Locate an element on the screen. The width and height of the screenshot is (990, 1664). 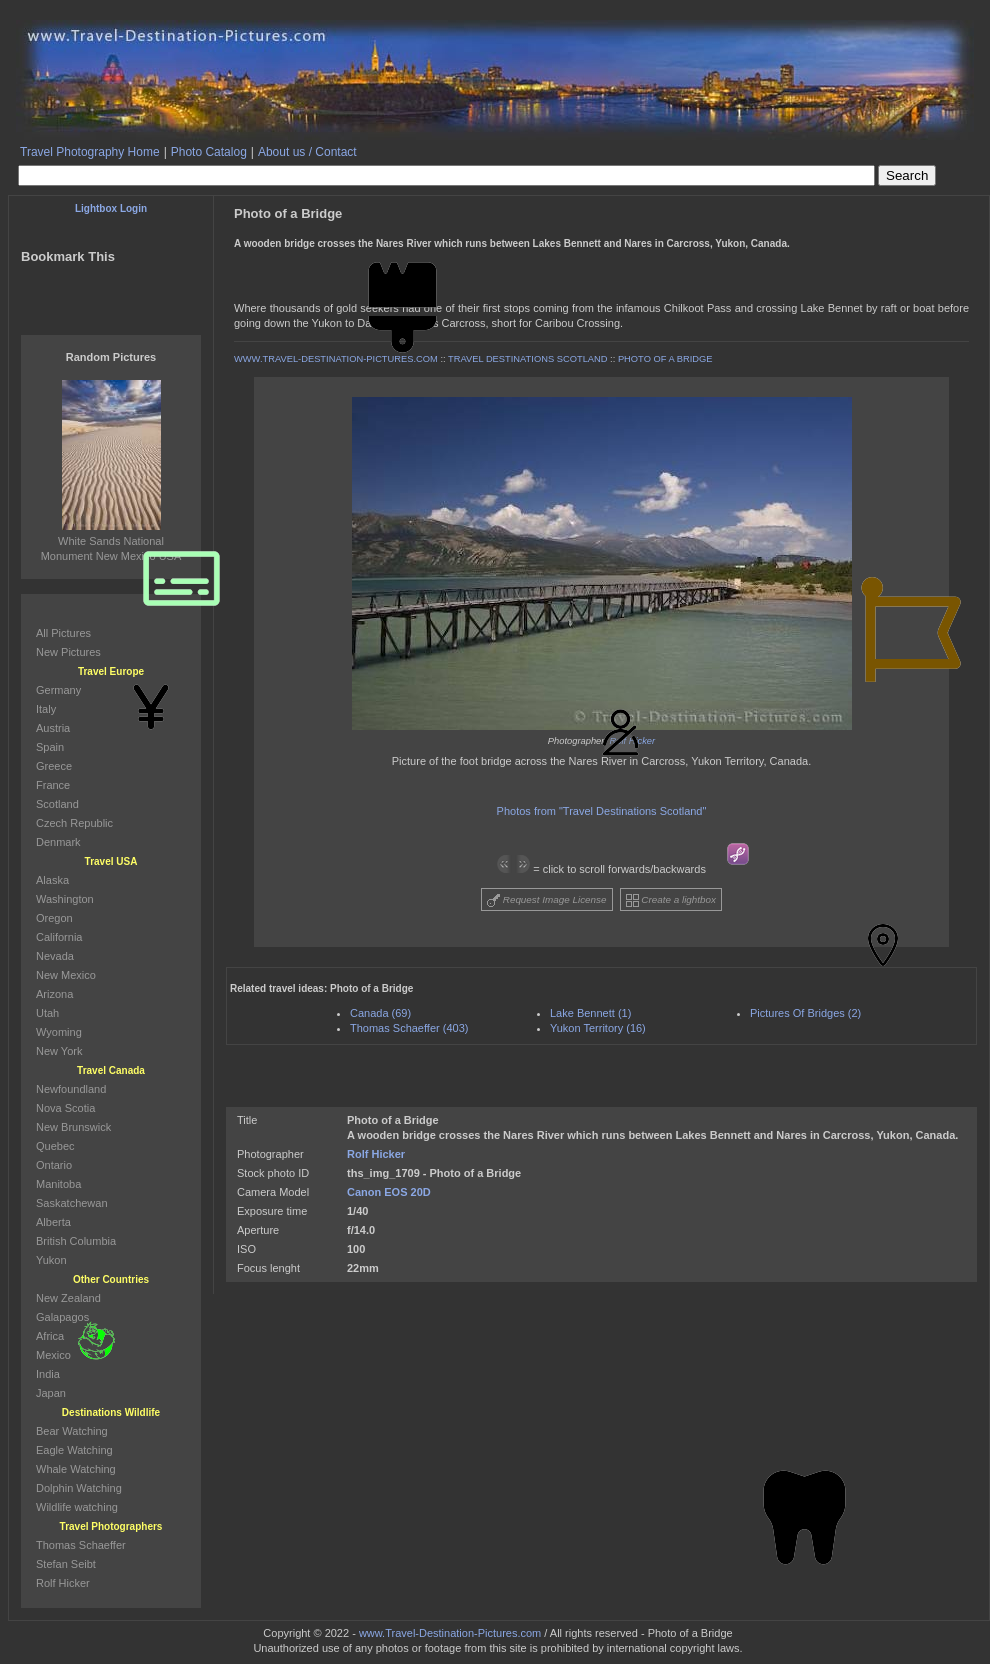
access dental or oral health information is located at coordinates (804, 1517).